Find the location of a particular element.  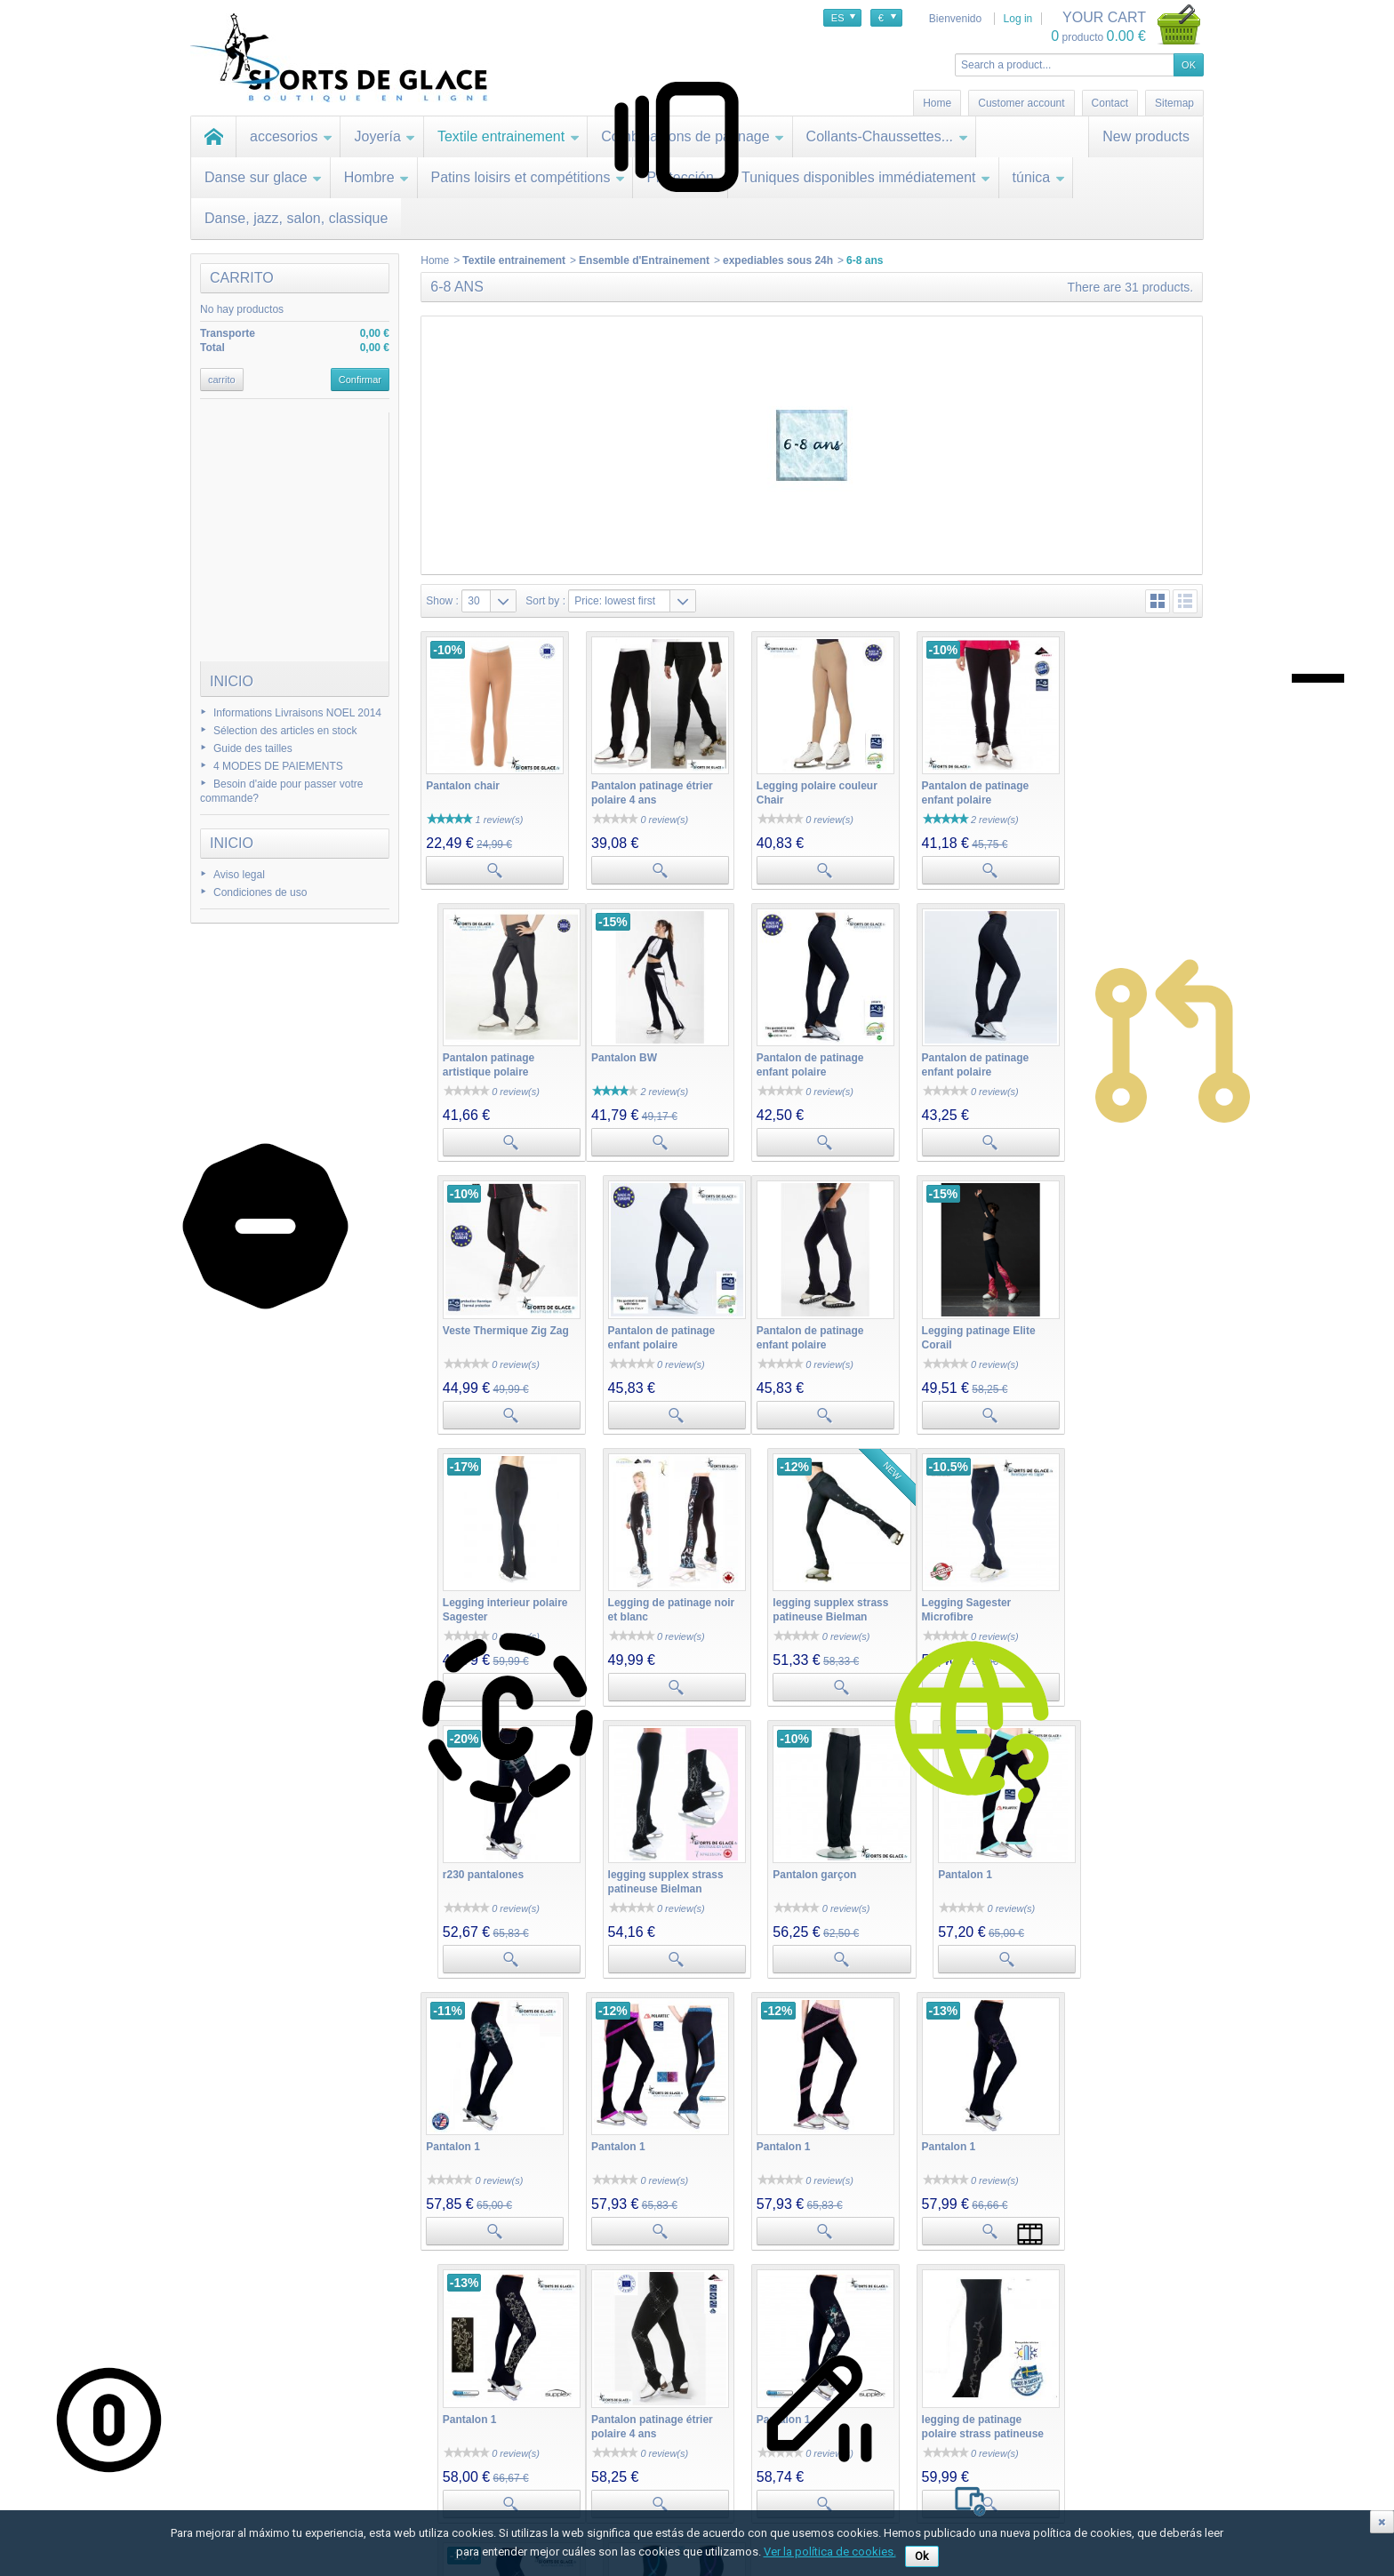

pause editing mode is located at coordinates (816, 2401).